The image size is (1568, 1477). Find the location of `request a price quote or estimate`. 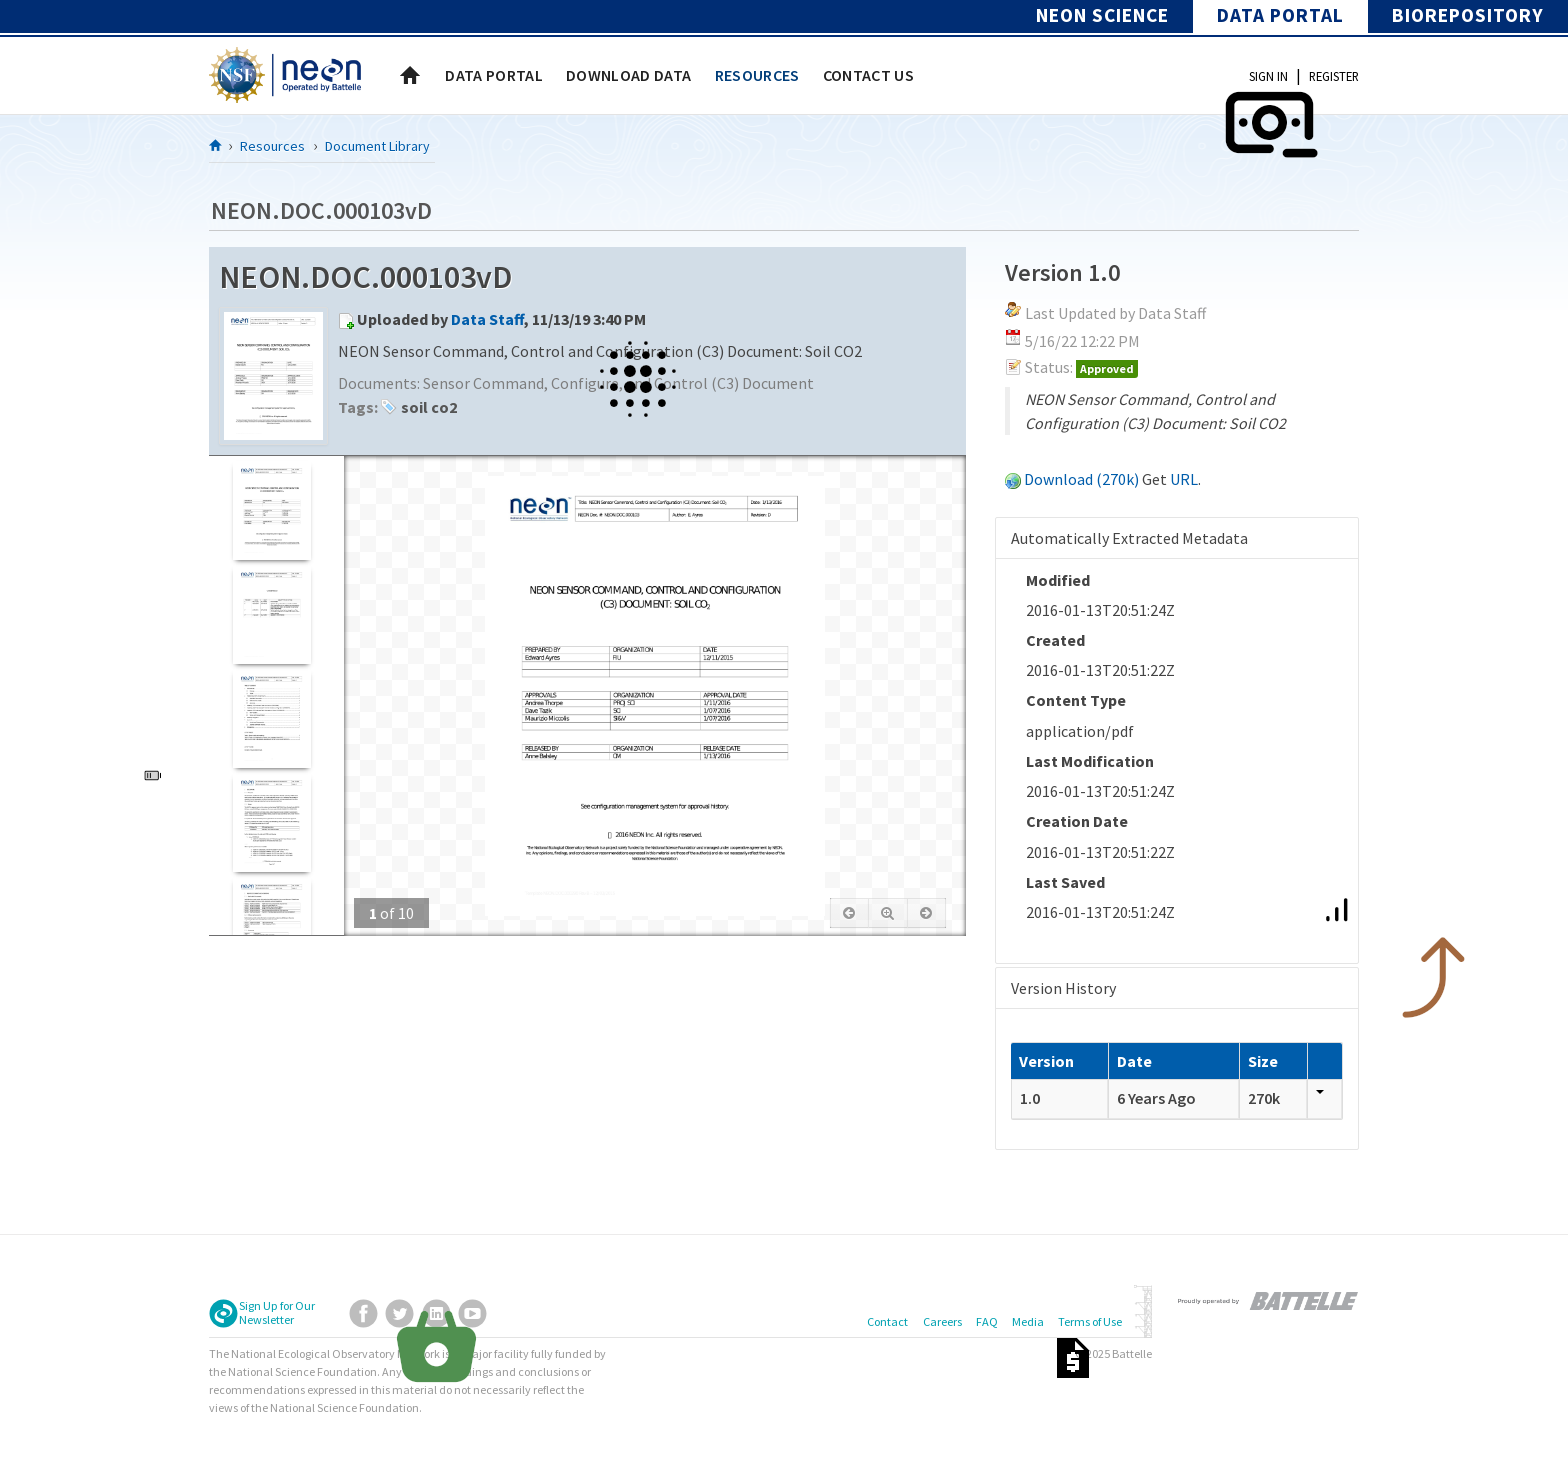

request a price quote or estimate is located at coordinates (1073, 1358).